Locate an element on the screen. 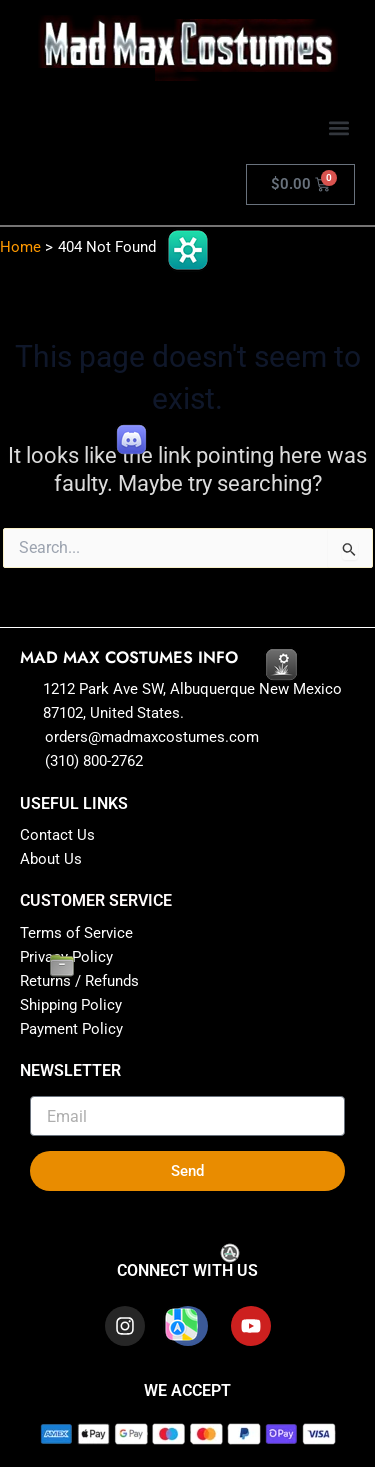 This screenshot has height=1467, width=375. open solaar app for managing logitech wireless devices is located at coordinates (188, 250).